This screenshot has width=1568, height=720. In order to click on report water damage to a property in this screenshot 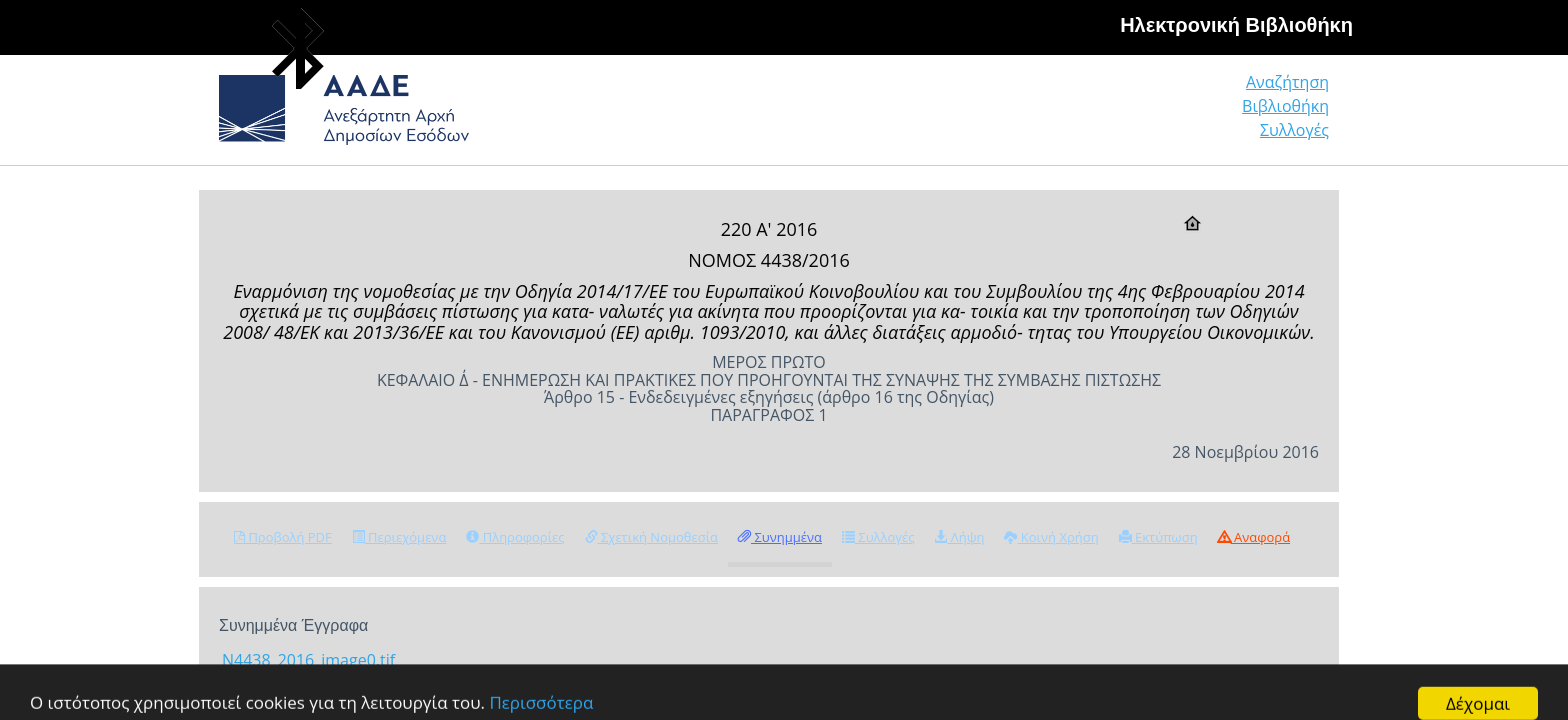, I will do `click(1192, 223)`.